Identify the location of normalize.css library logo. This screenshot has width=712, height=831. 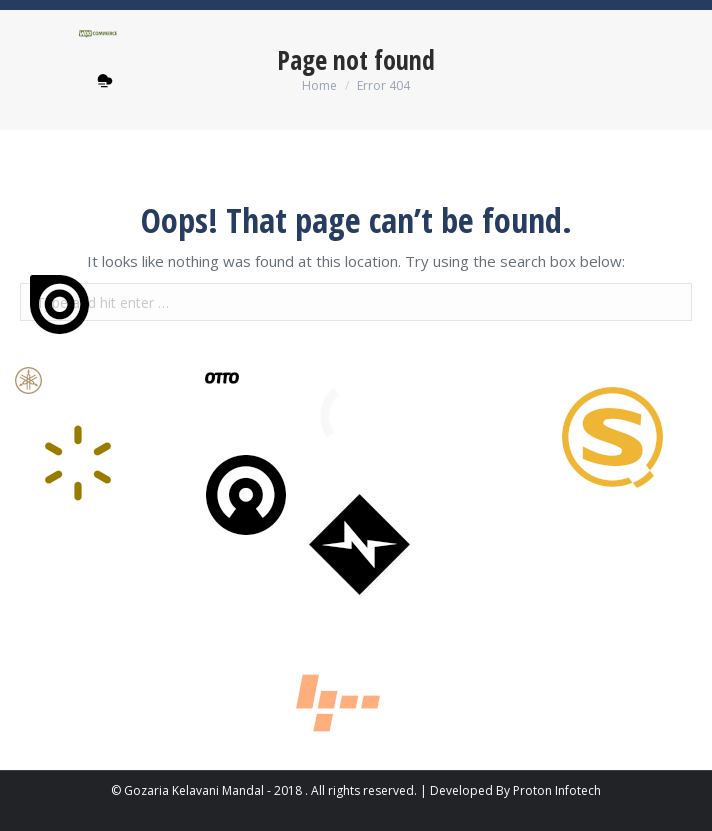
(359, 544).